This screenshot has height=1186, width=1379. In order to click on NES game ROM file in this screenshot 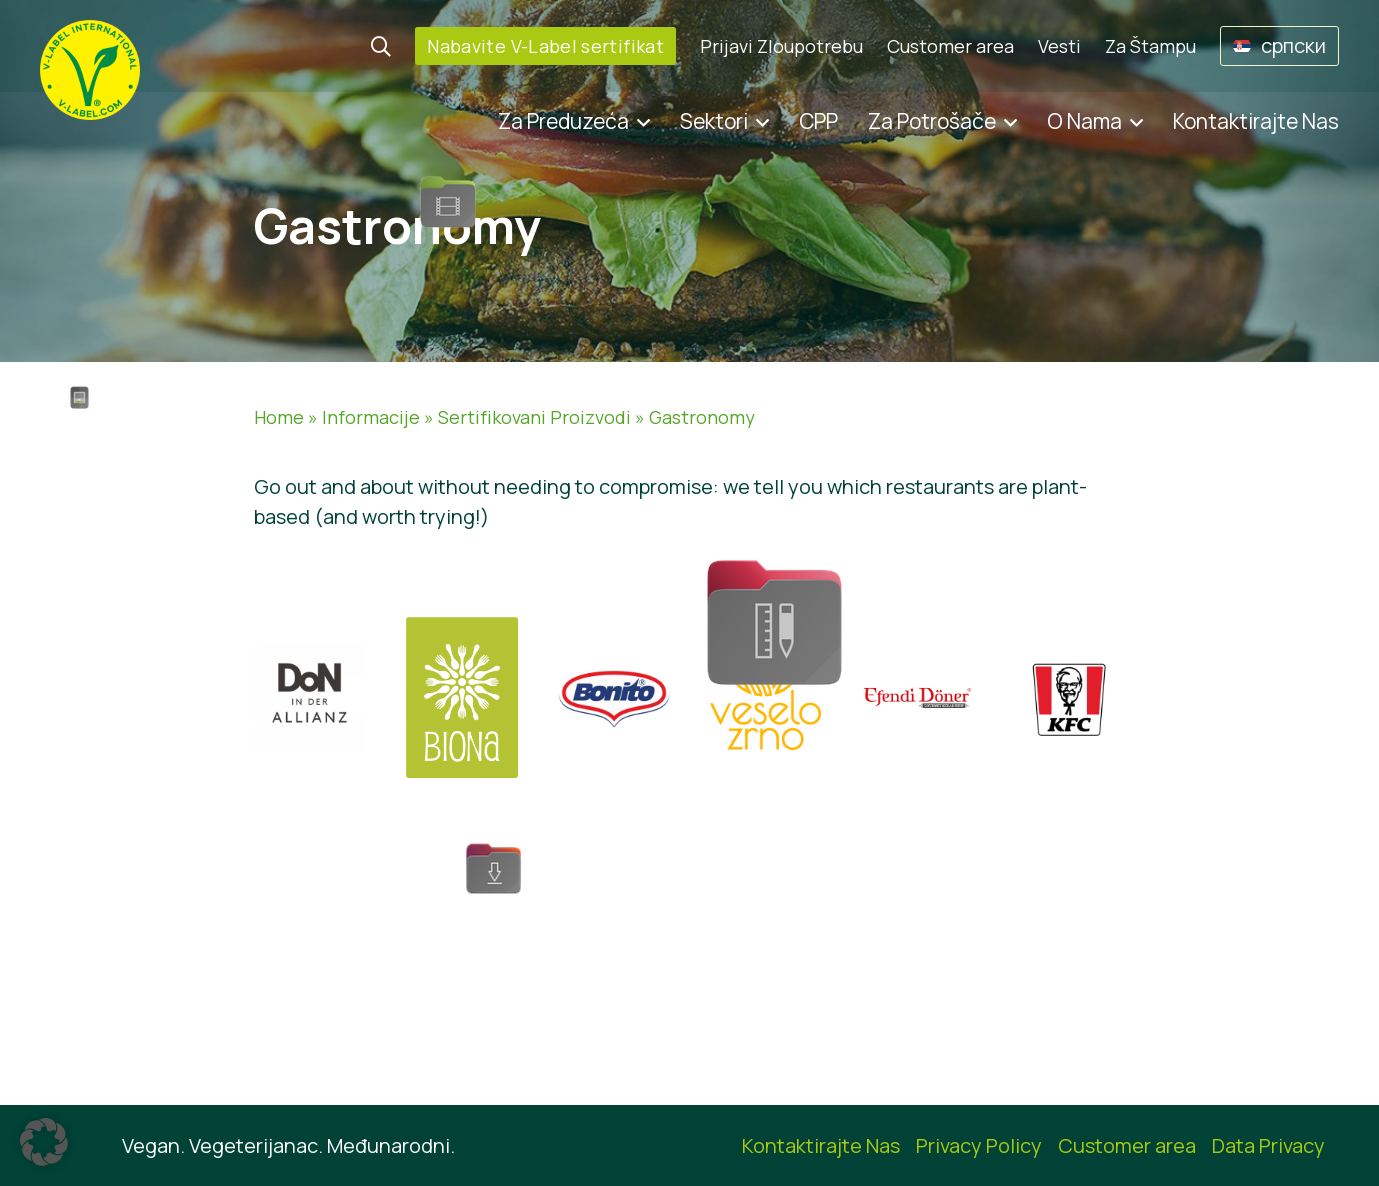, I will do `click(79, 397)`.